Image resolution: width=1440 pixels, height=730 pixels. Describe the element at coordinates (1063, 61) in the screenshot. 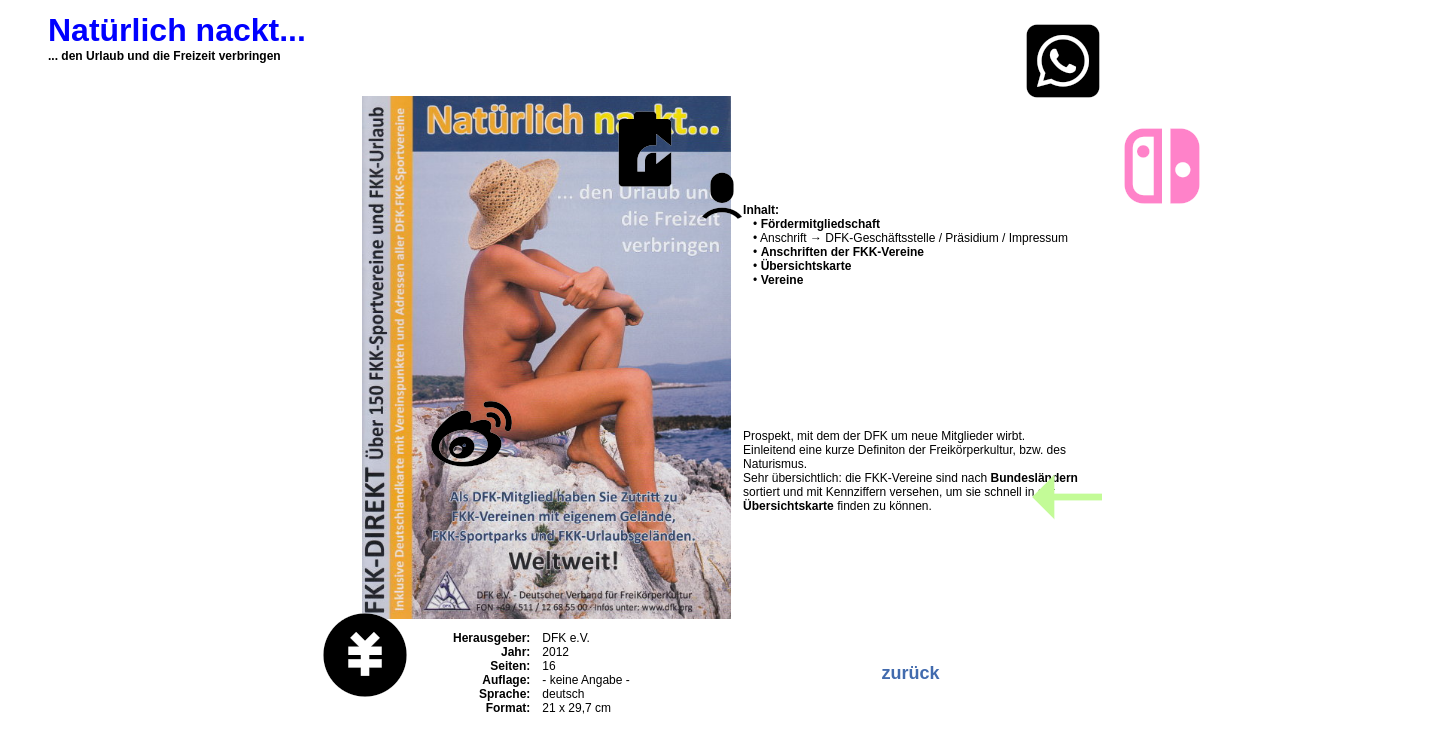

I see `open WhatsApp messaging app` at that location.